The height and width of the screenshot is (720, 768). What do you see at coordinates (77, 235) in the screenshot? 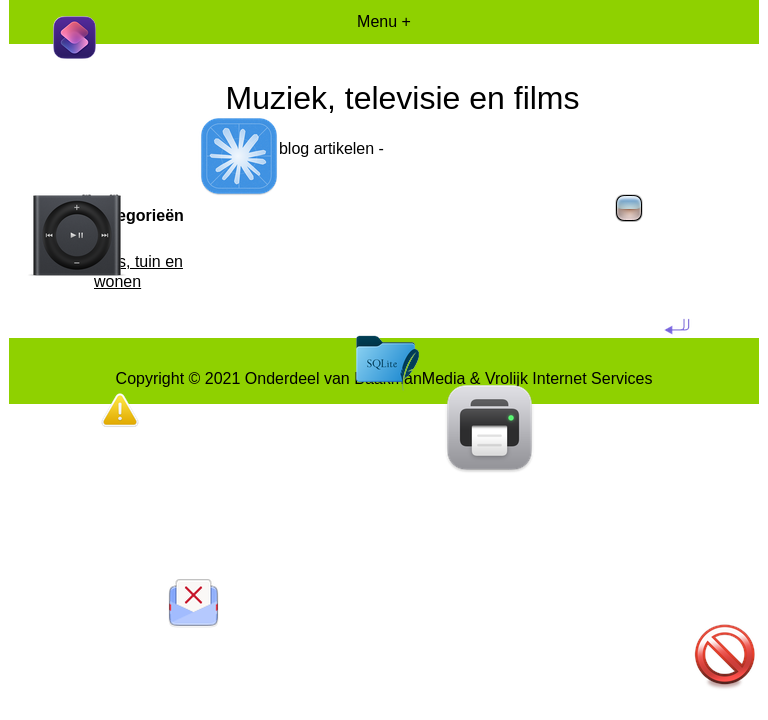
I see `access ipod shuffle device settings` at bounding box center [77, 235].